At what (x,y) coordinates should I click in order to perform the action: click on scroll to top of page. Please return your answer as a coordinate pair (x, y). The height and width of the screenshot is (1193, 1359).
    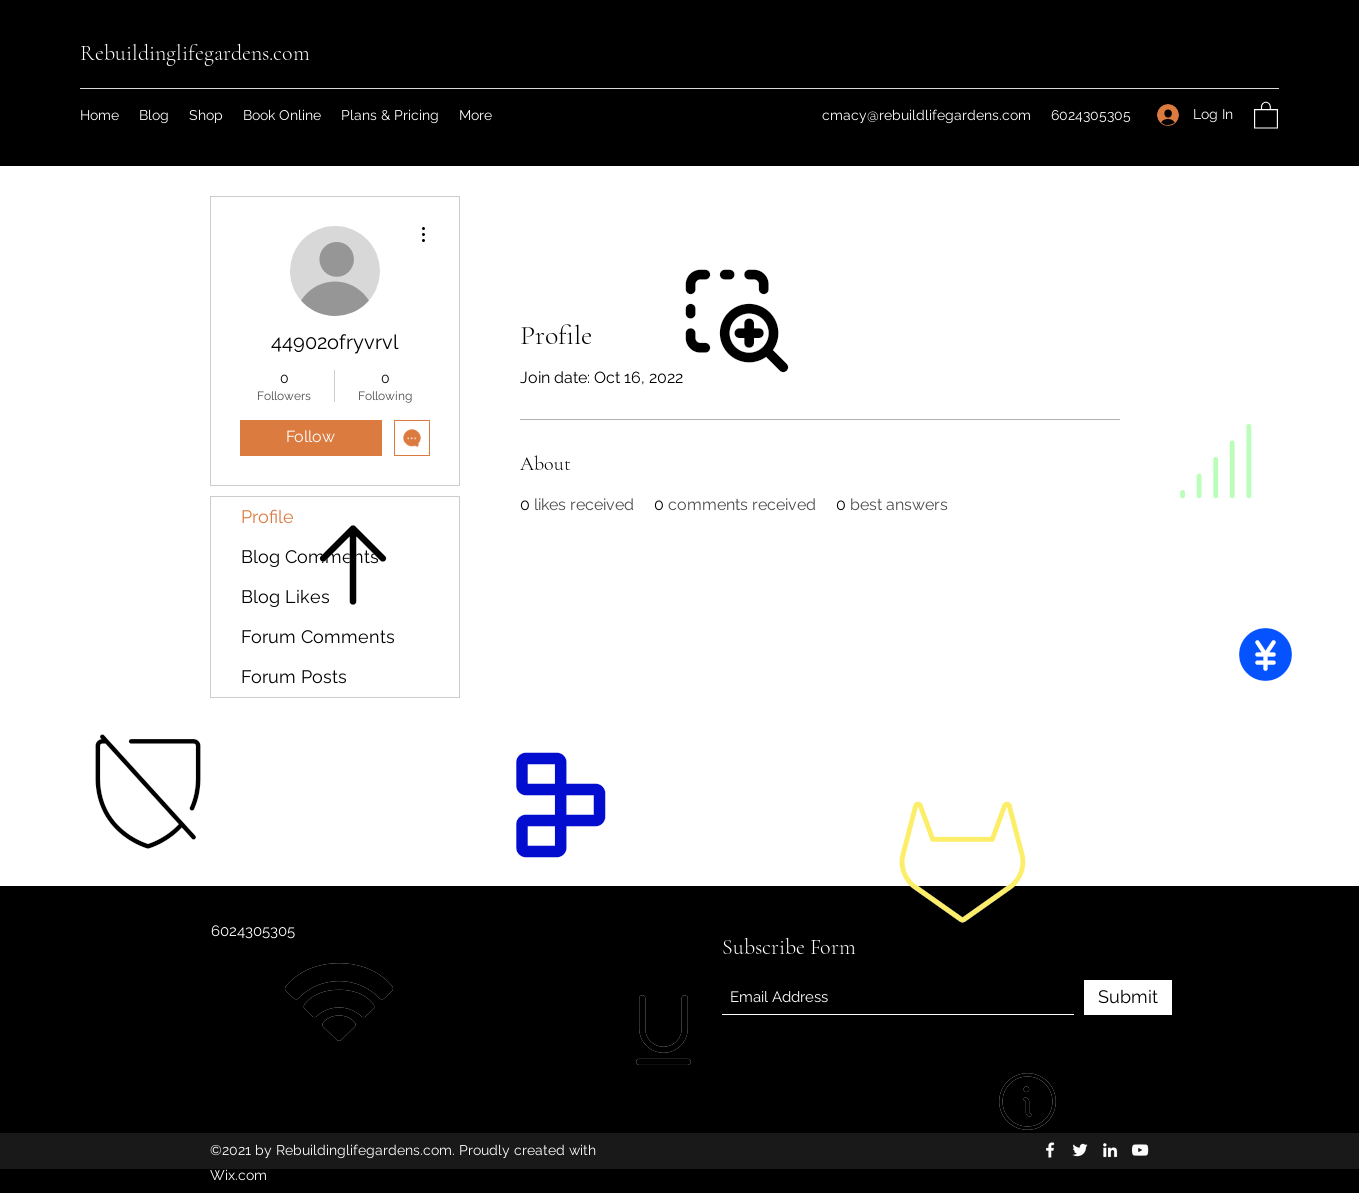
    Looking at the image, I should click on (353, 565).